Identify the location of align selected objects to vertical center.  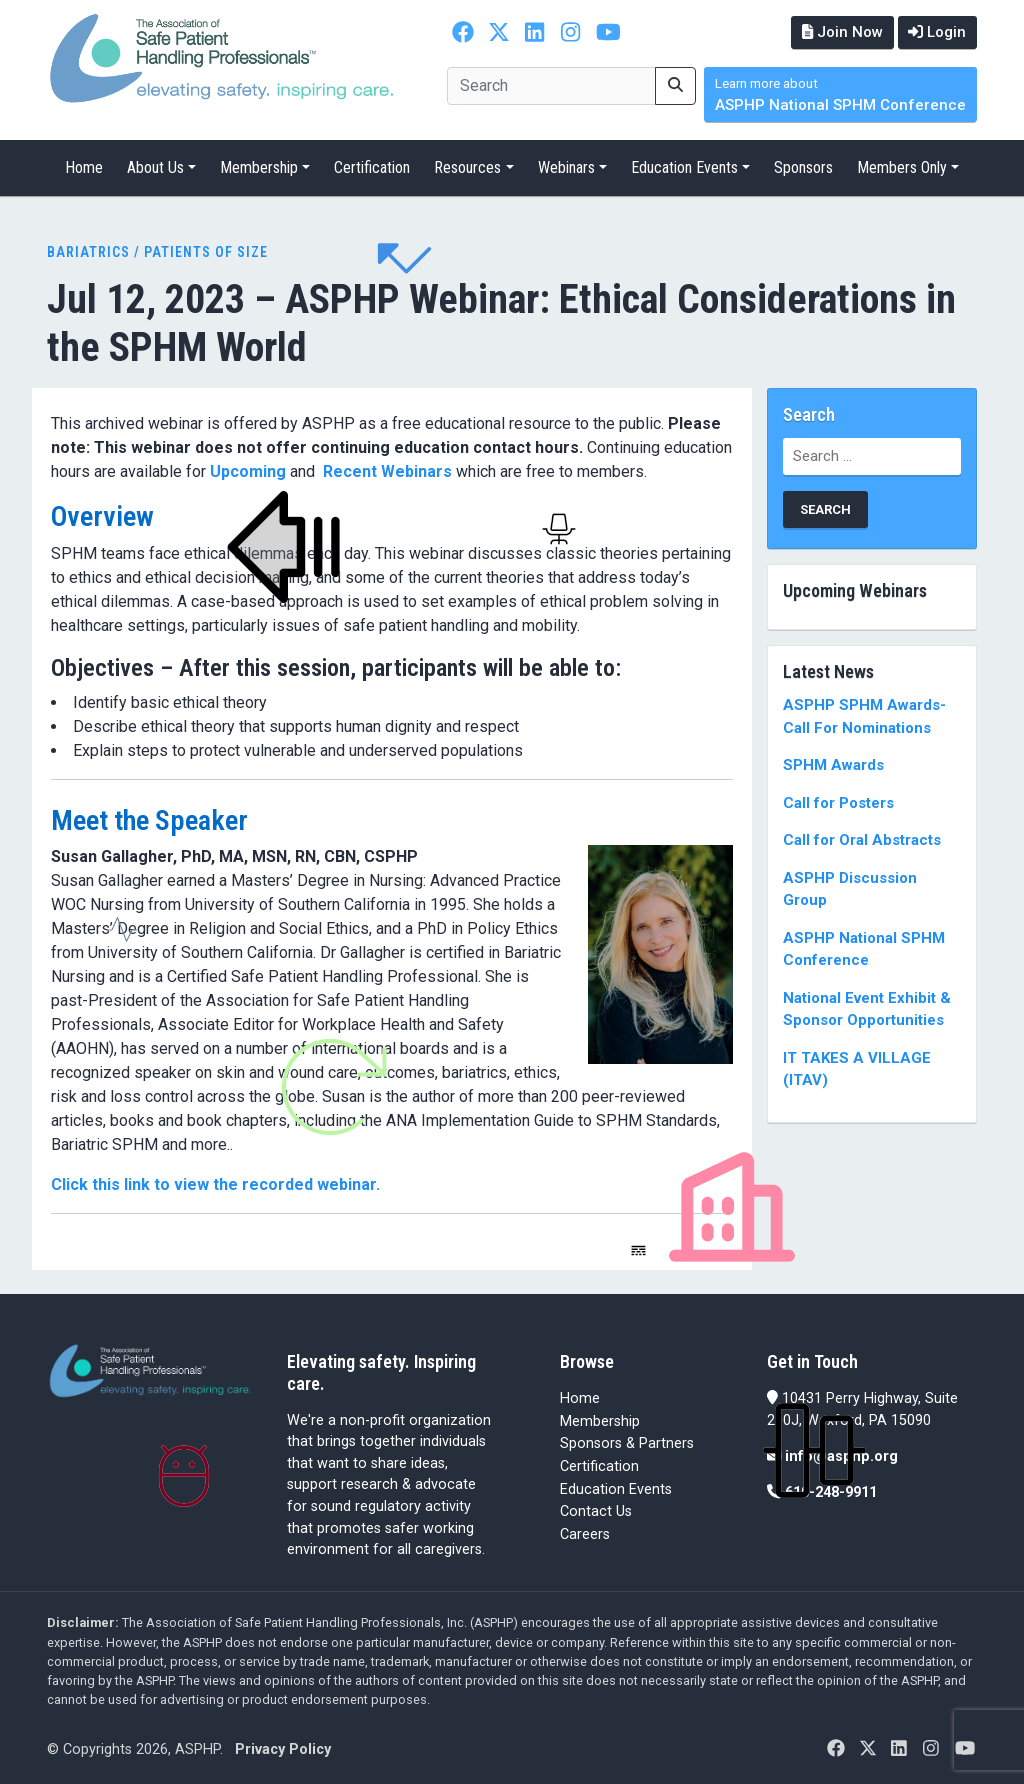
(814, 1450).